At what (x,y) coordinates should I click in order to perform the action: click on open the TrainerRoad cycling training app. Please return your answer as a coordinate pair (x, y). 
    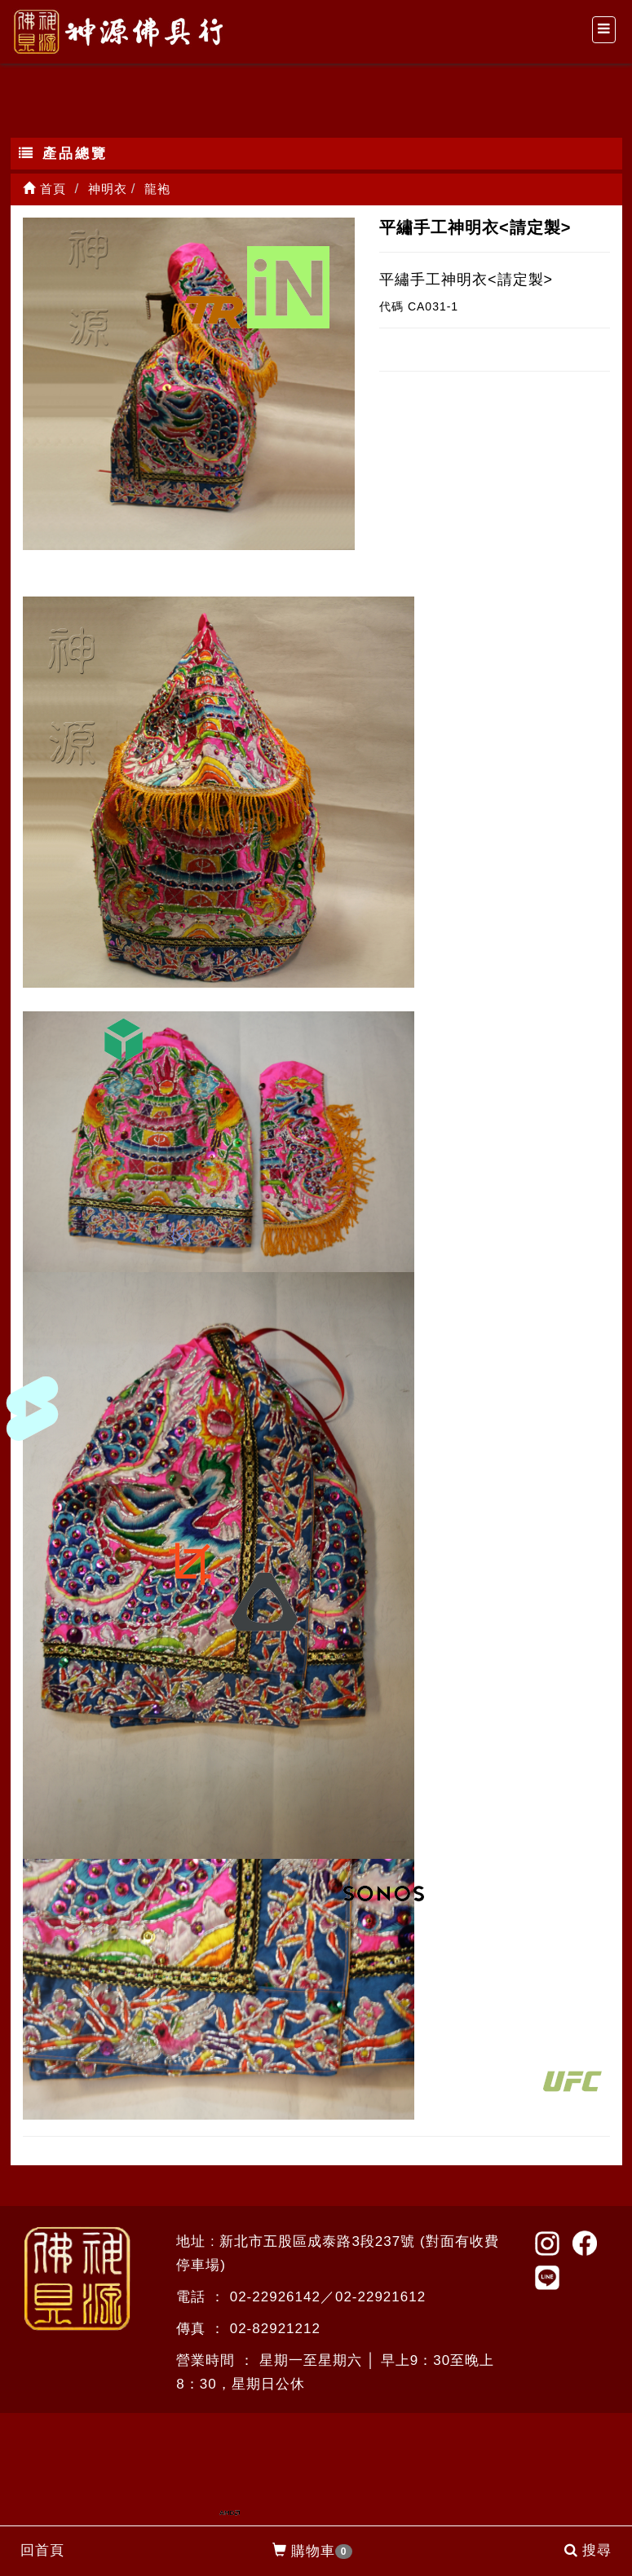
    Looking at the image, I should click on (214, 312).